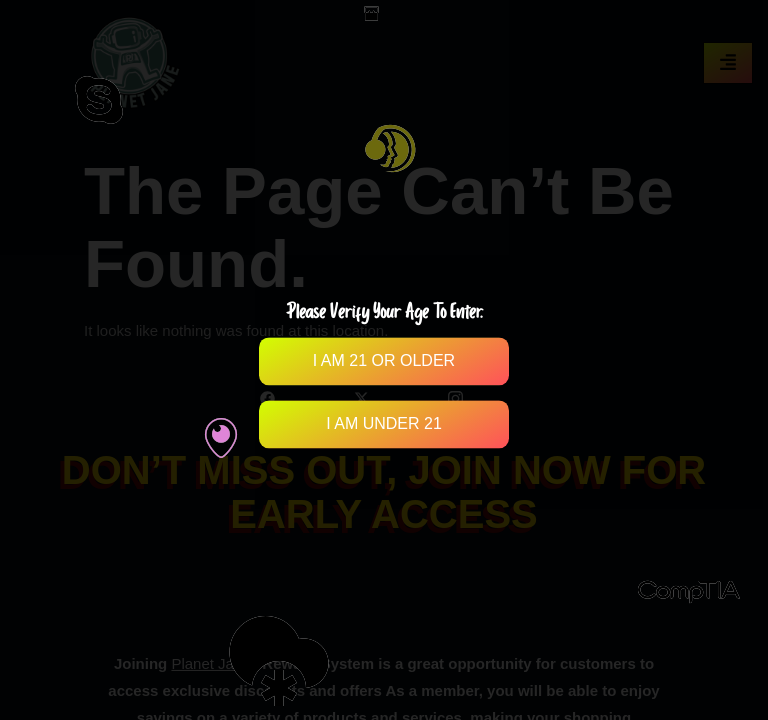 The image size is (768, 720). Describe the element at coordinates (279, 661) in the screenshot. I see `indicates snowy weather conditions` at that location.